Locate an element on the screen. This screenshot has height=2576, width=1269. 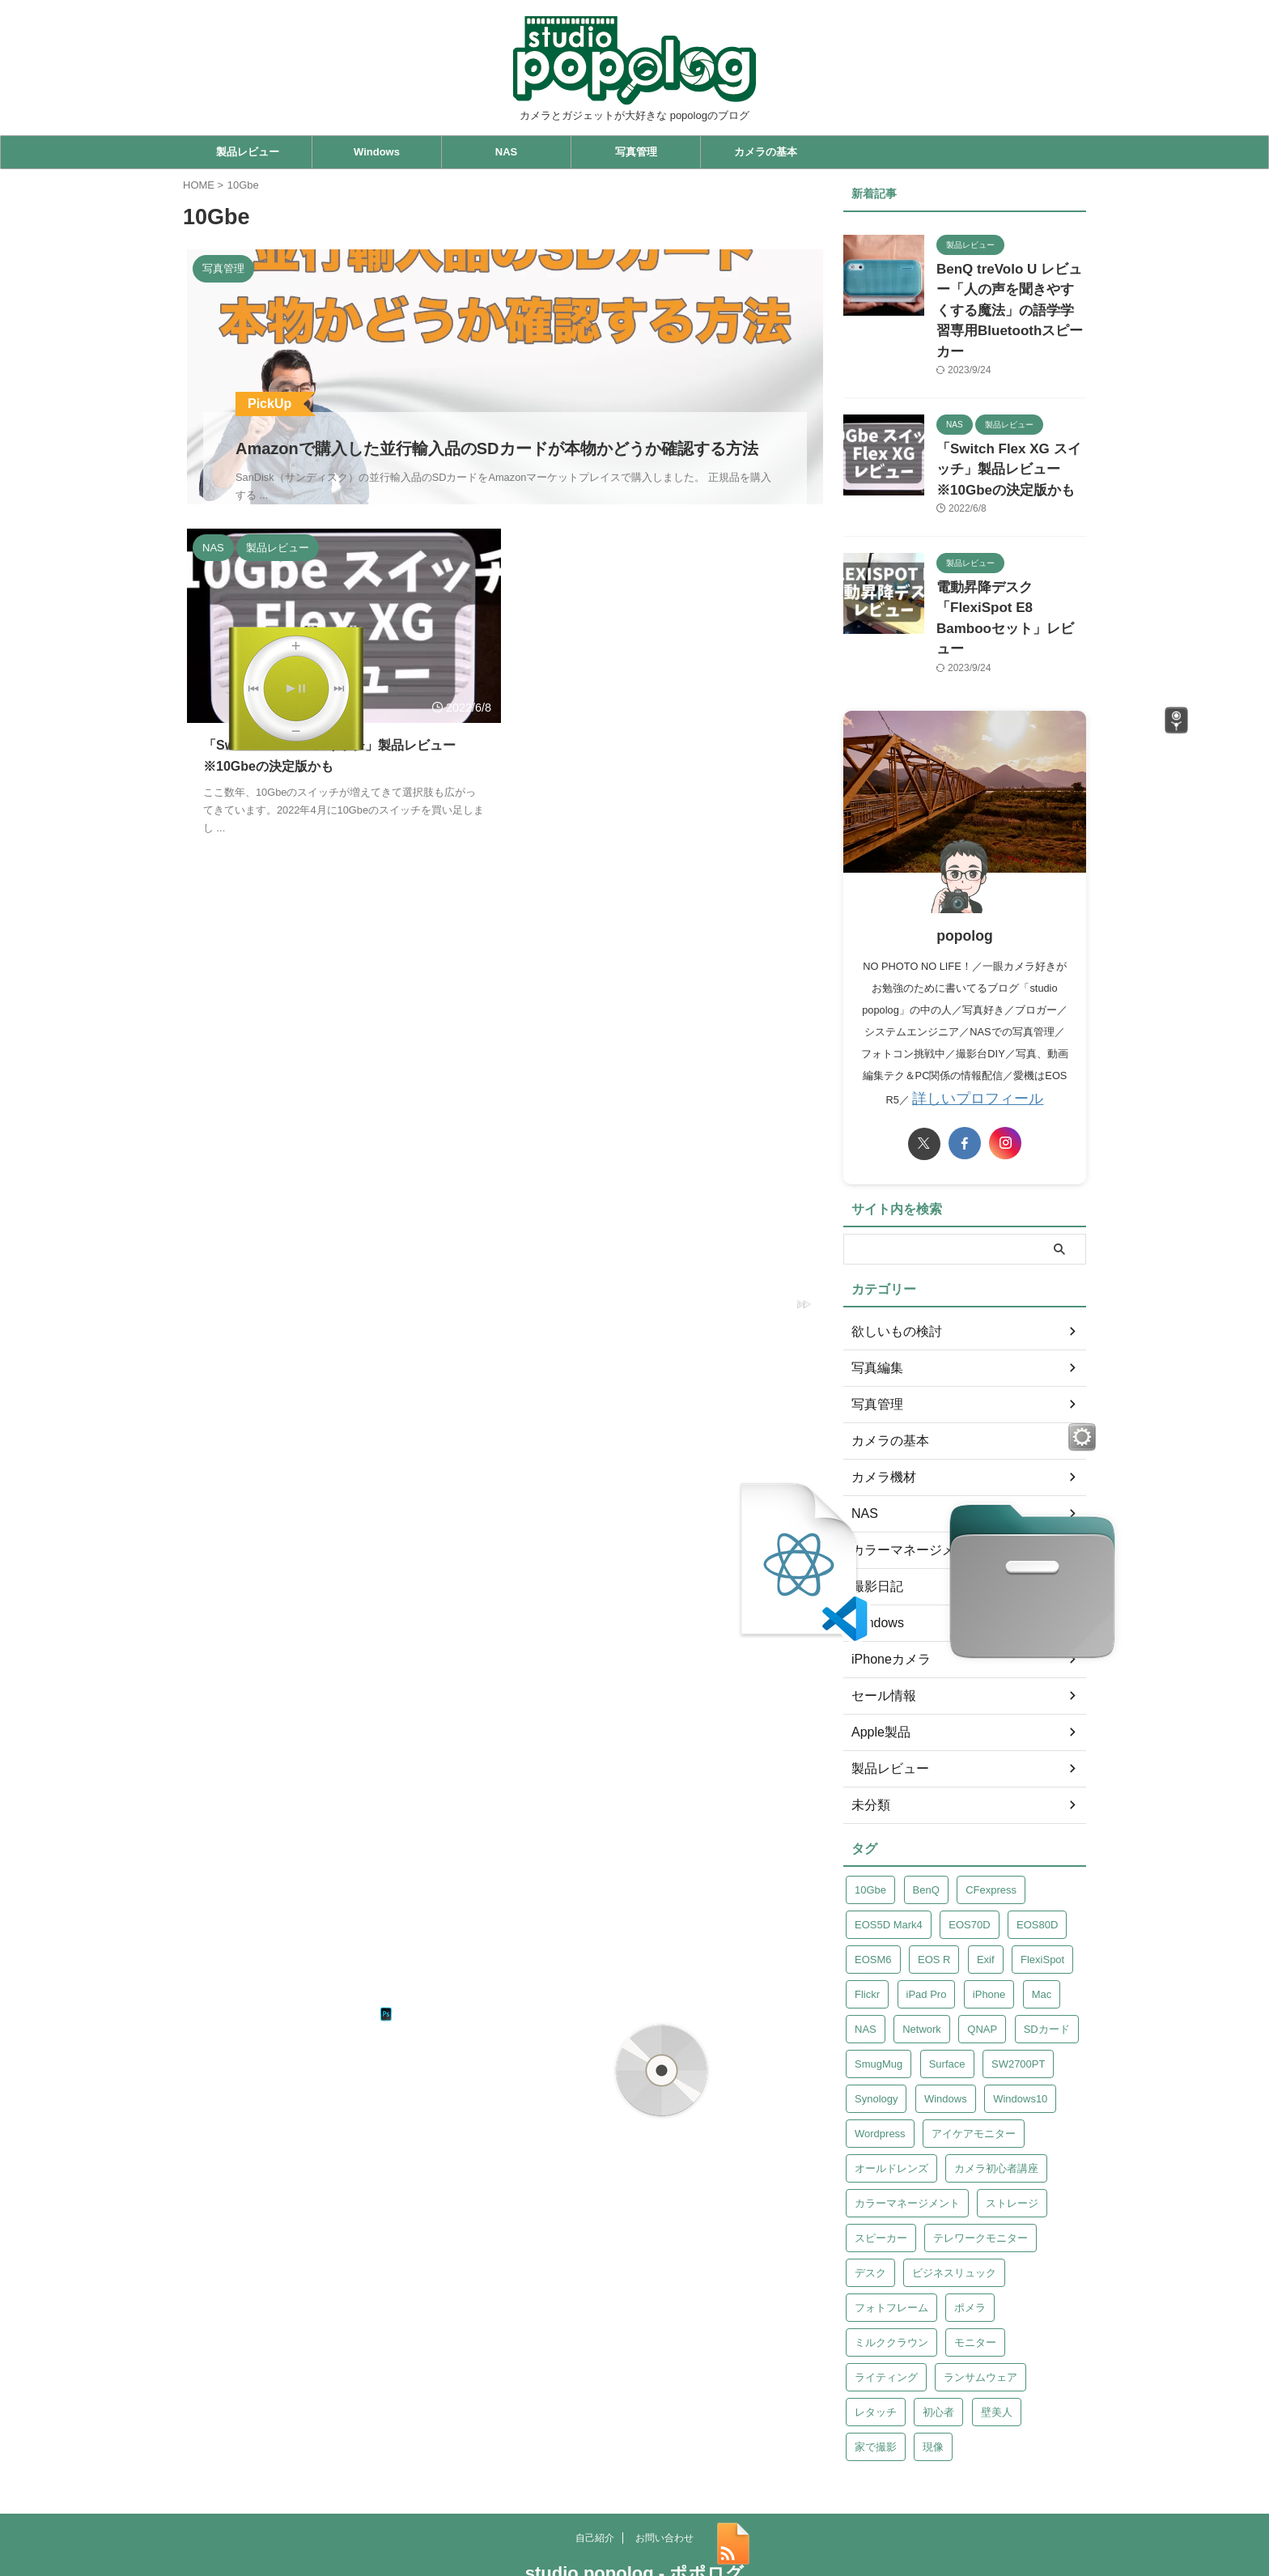
open the file manager is located at coordinates (1032, 1581).